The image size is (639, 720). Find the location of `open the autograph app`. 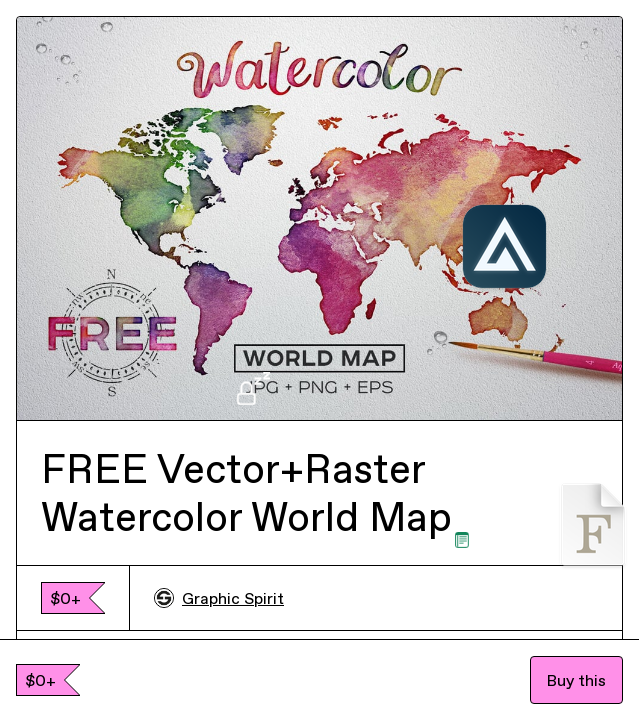

open the autograph app is located at coordinates (504, 246).